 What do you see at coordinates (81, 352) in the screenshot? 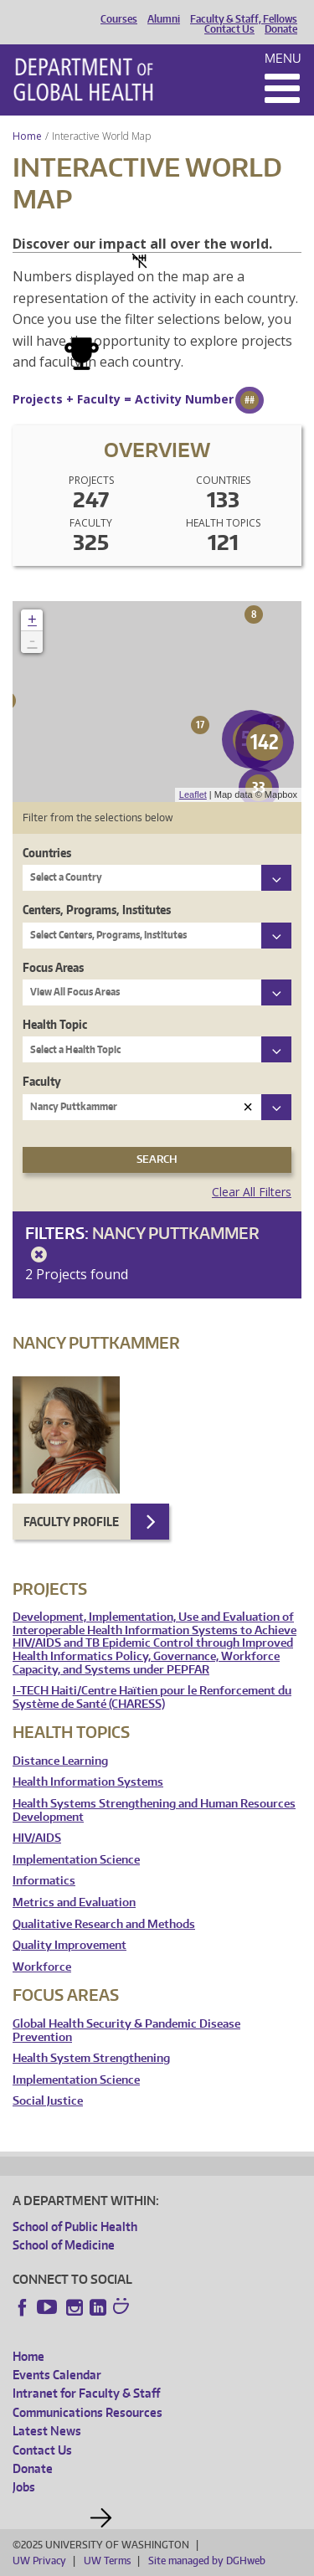
I see `view achievements or awards` at bounding box center [81, 352].